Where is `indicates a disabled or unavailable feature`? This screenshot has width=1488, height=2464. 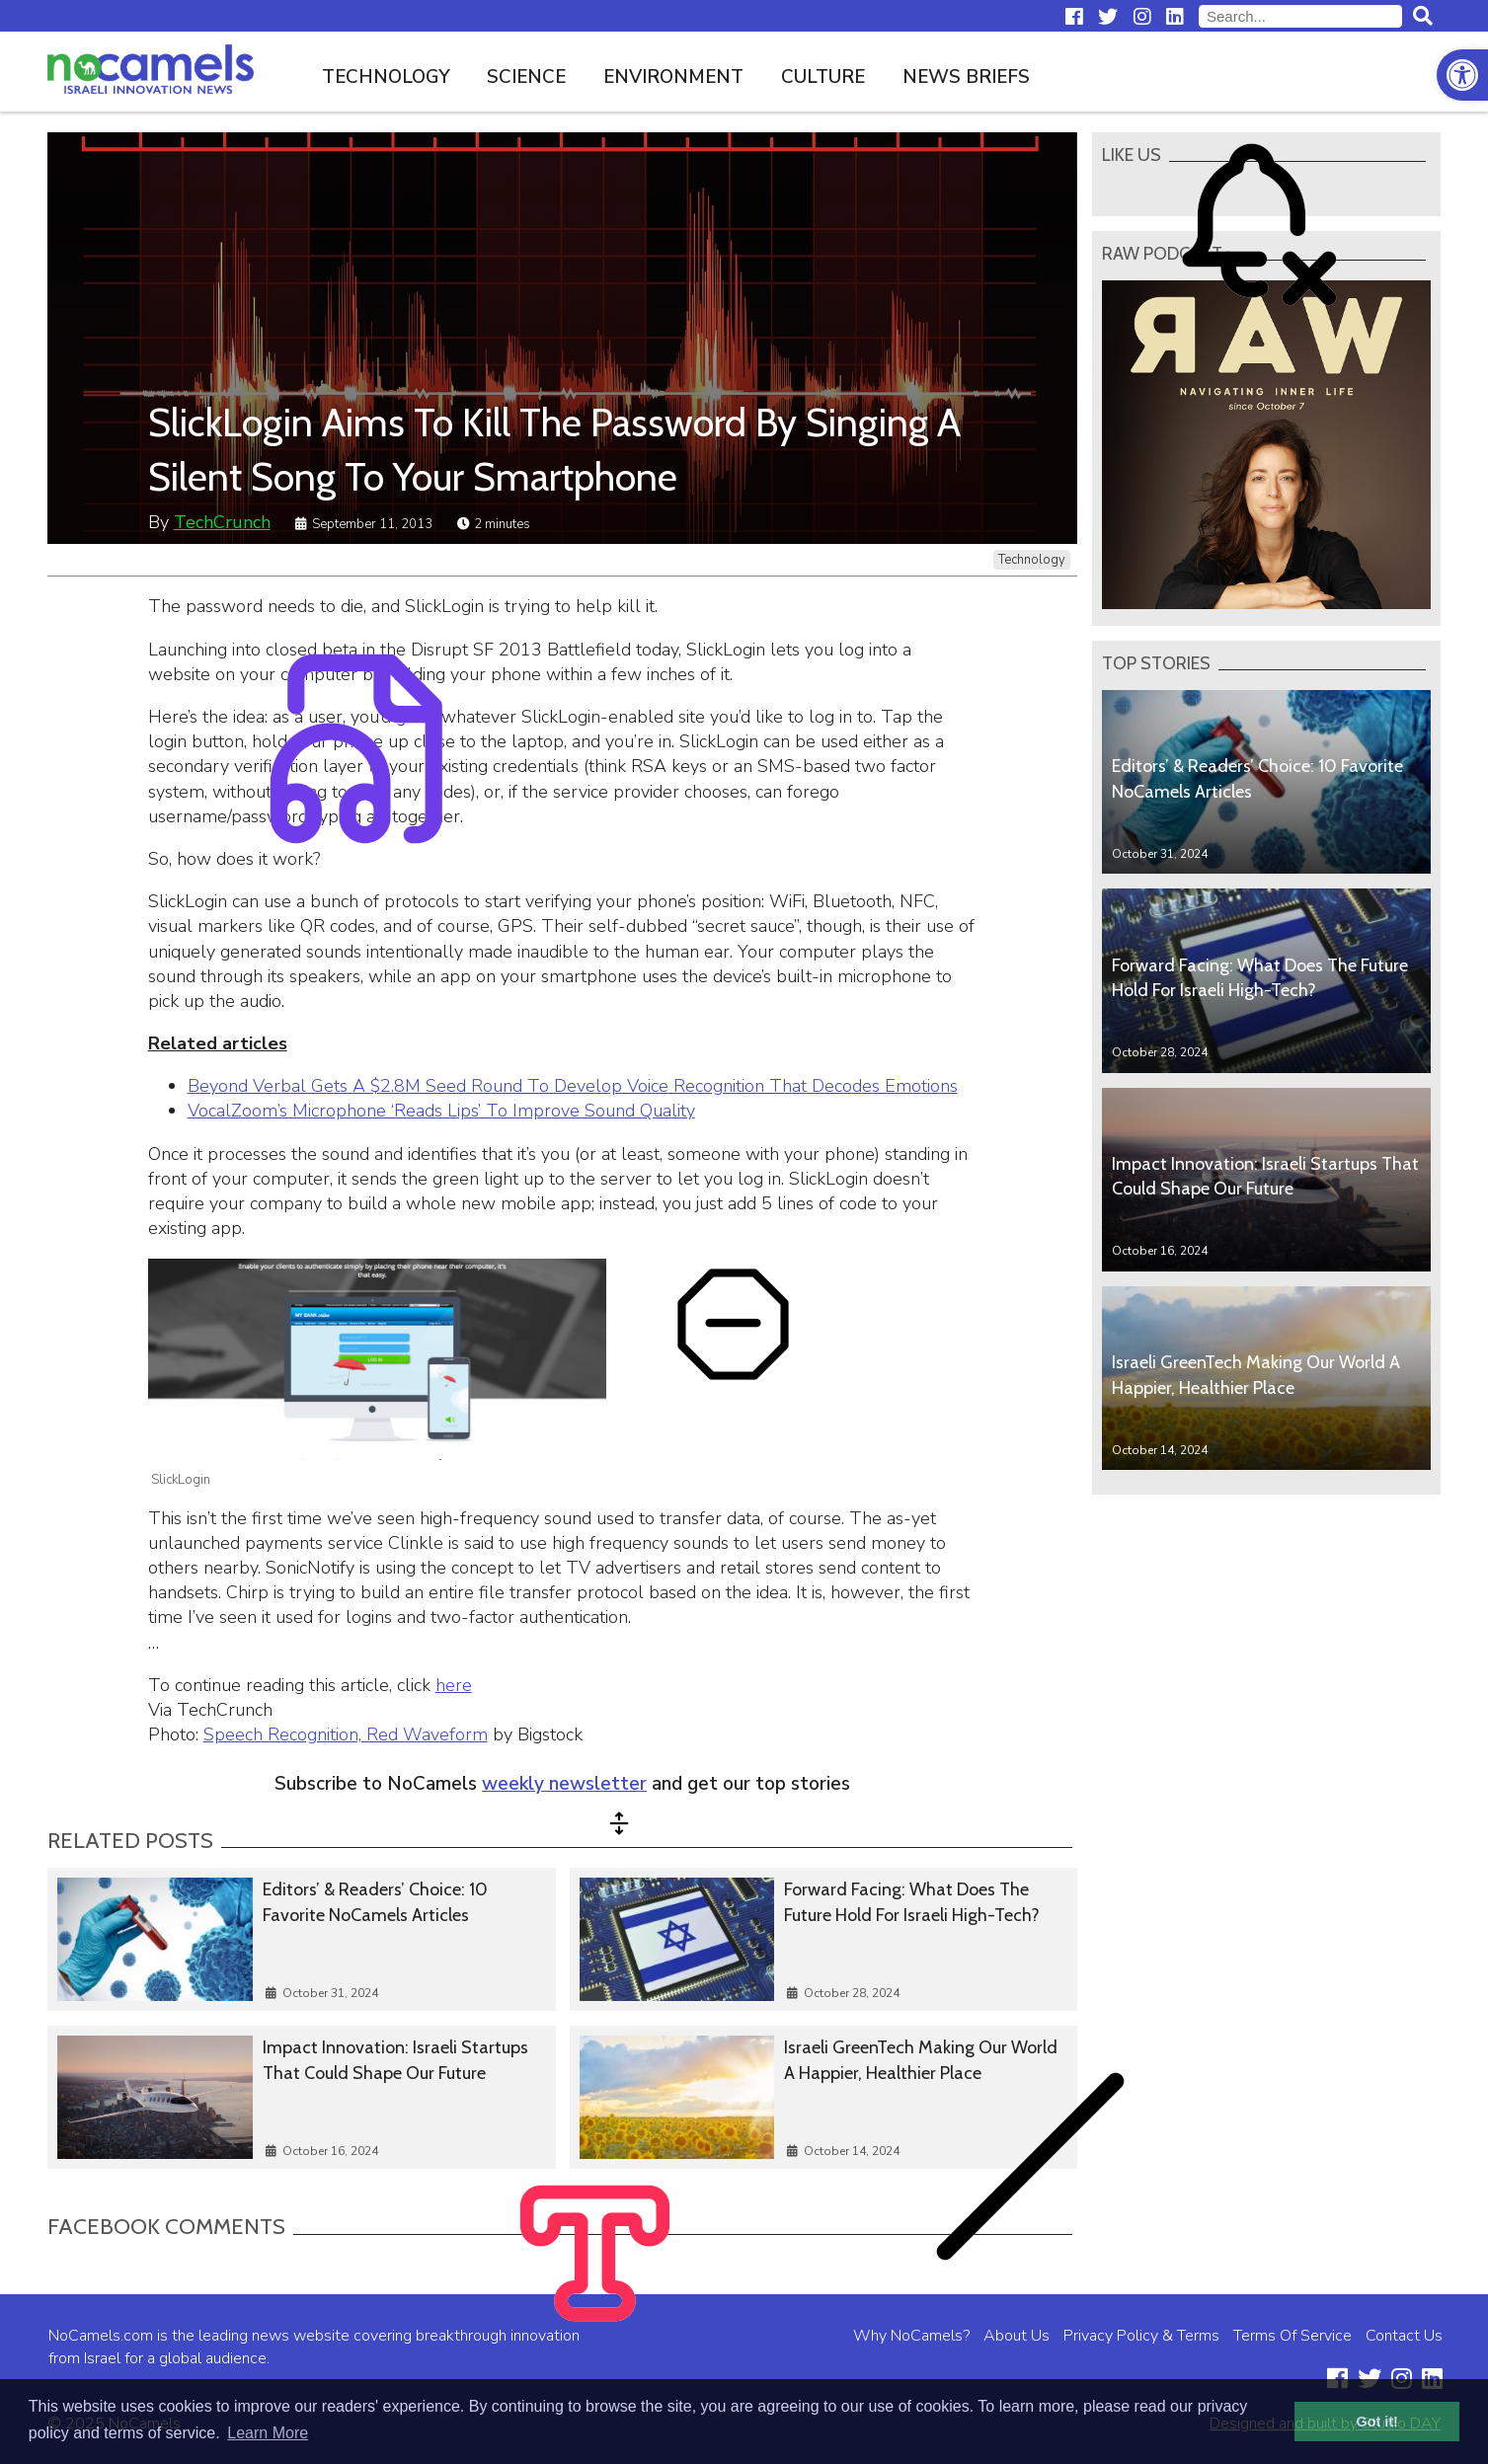 indicates a disabled or unavailable feature is located at coordinates (1030, 2166).